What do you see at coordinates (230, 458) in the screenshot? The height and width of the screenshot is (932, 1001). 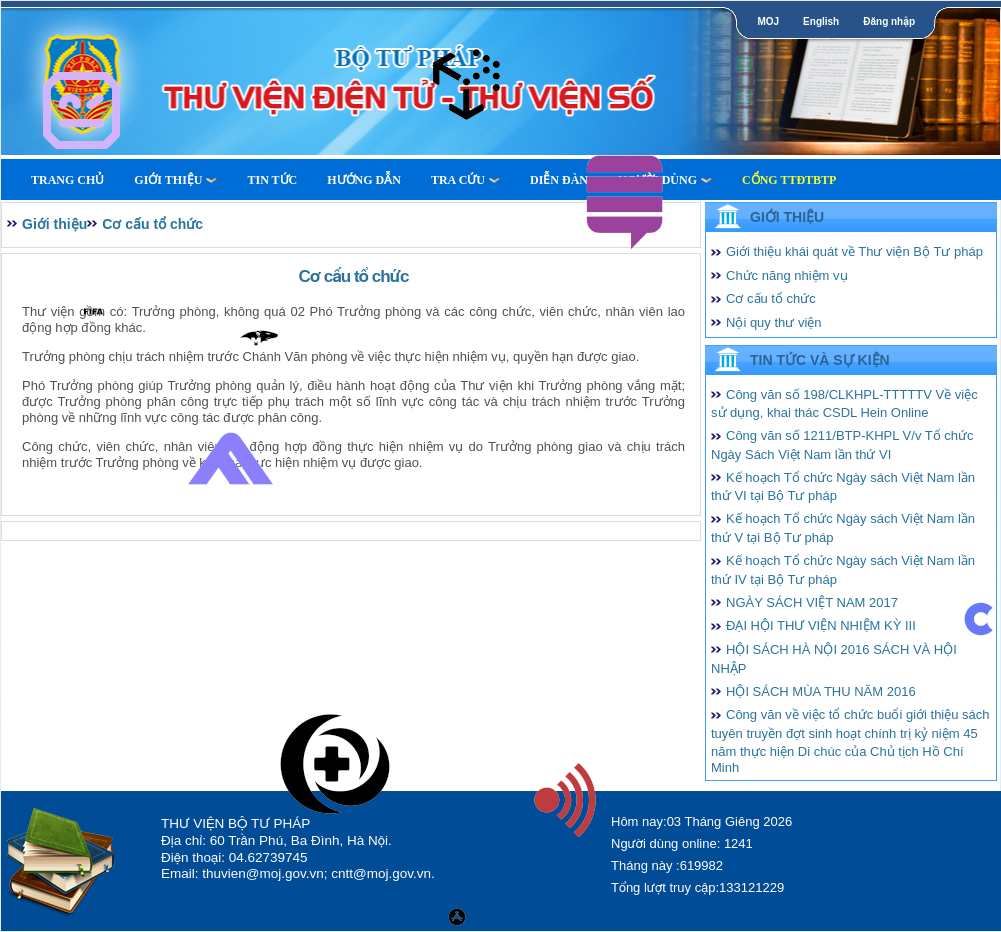 I see `launch THE FINALS game` at bounding box center [230, 458].